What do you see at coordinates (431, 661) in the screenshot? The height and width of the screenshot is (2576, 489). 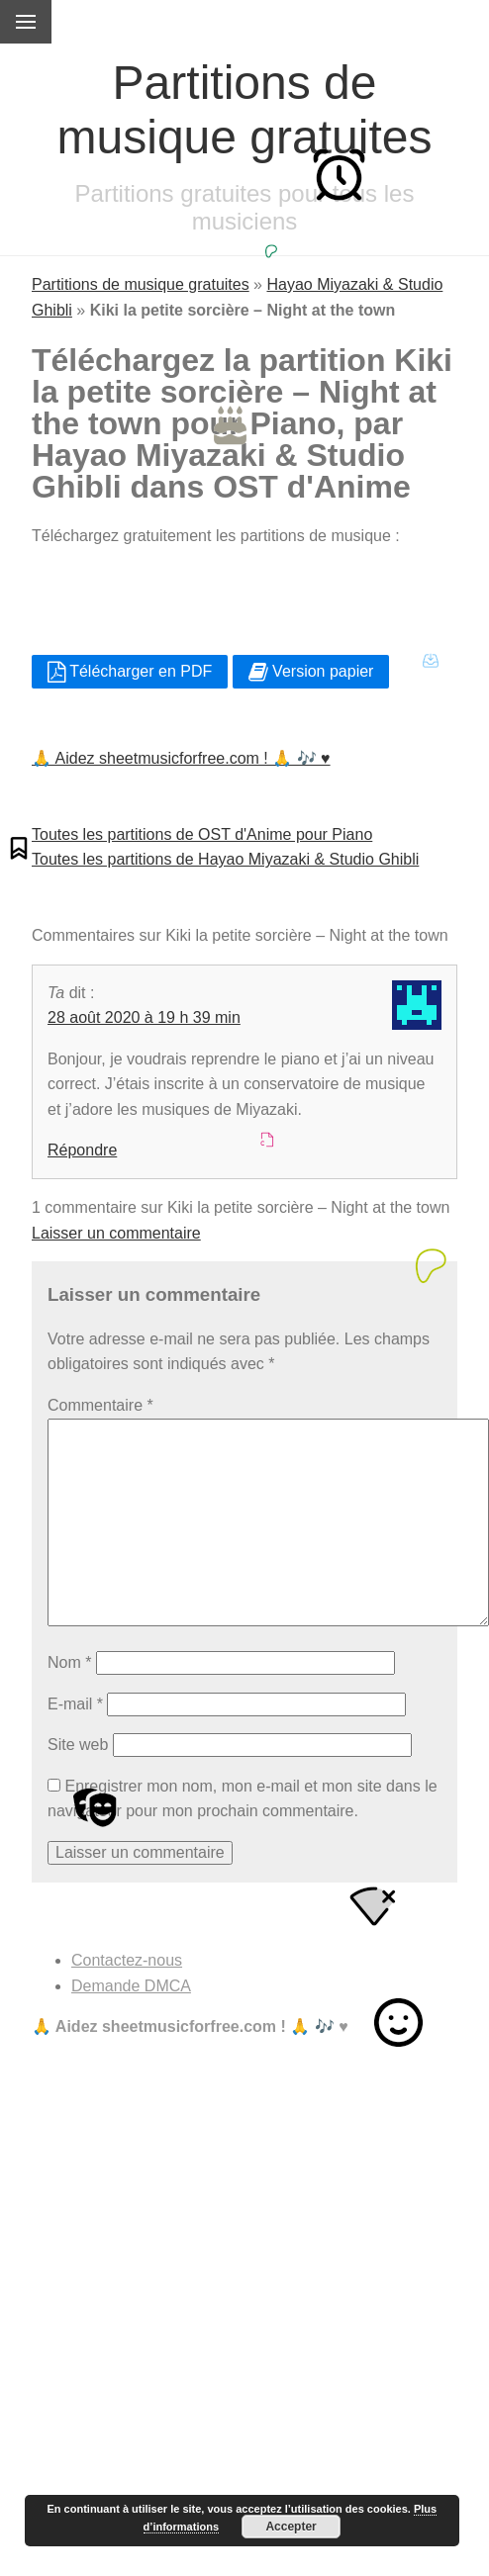 I see `download message to inbox` at bounding box center [431, 661].